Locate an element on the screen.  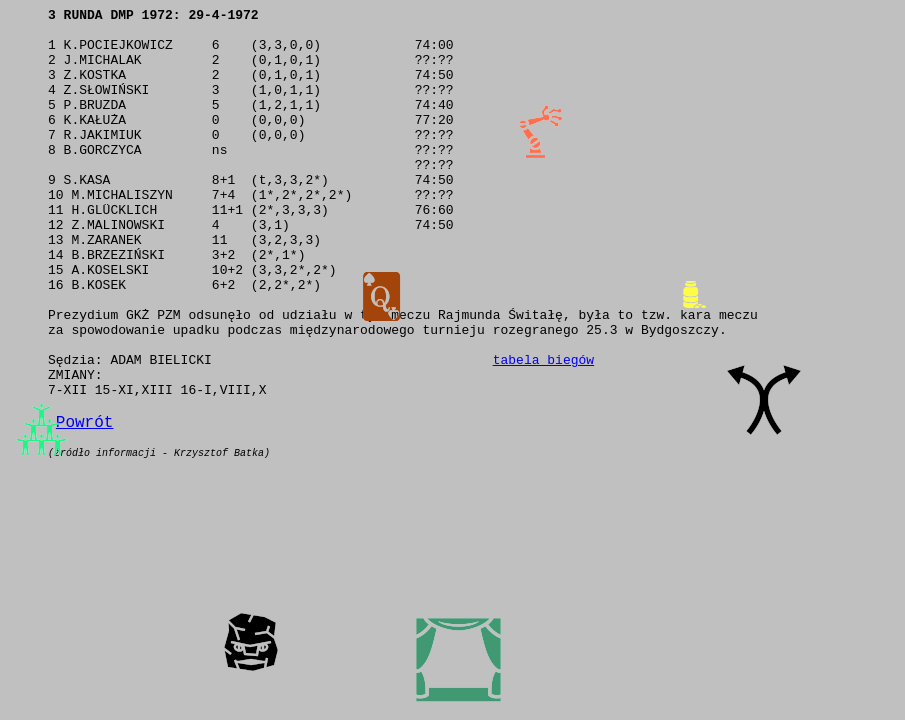
view team hierarchy or organization structure is located at coordinates (41, 429).